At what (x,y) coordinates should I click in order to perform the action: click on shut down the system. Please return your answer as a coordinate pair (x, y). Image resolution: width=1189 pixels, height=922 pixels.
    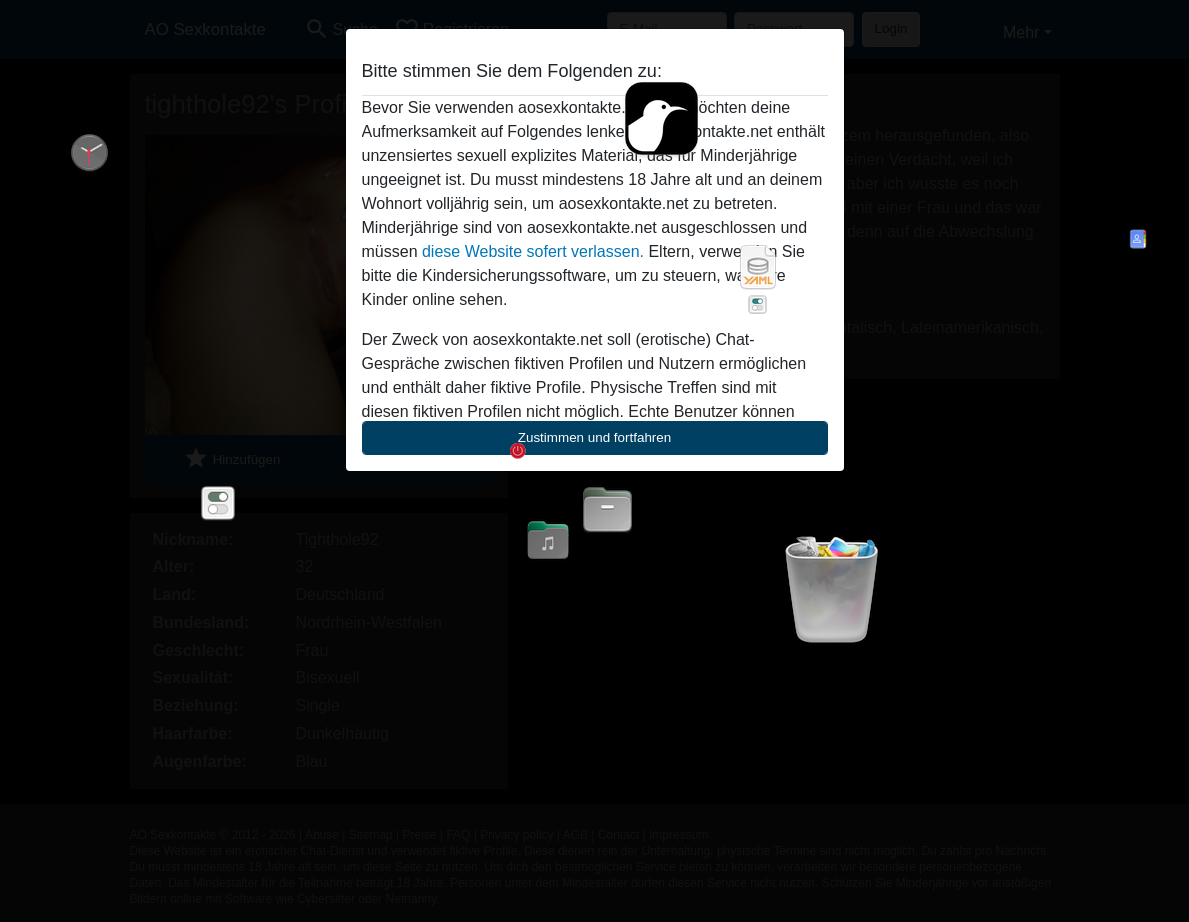
    Looking at the image, I should click on (518, 451).